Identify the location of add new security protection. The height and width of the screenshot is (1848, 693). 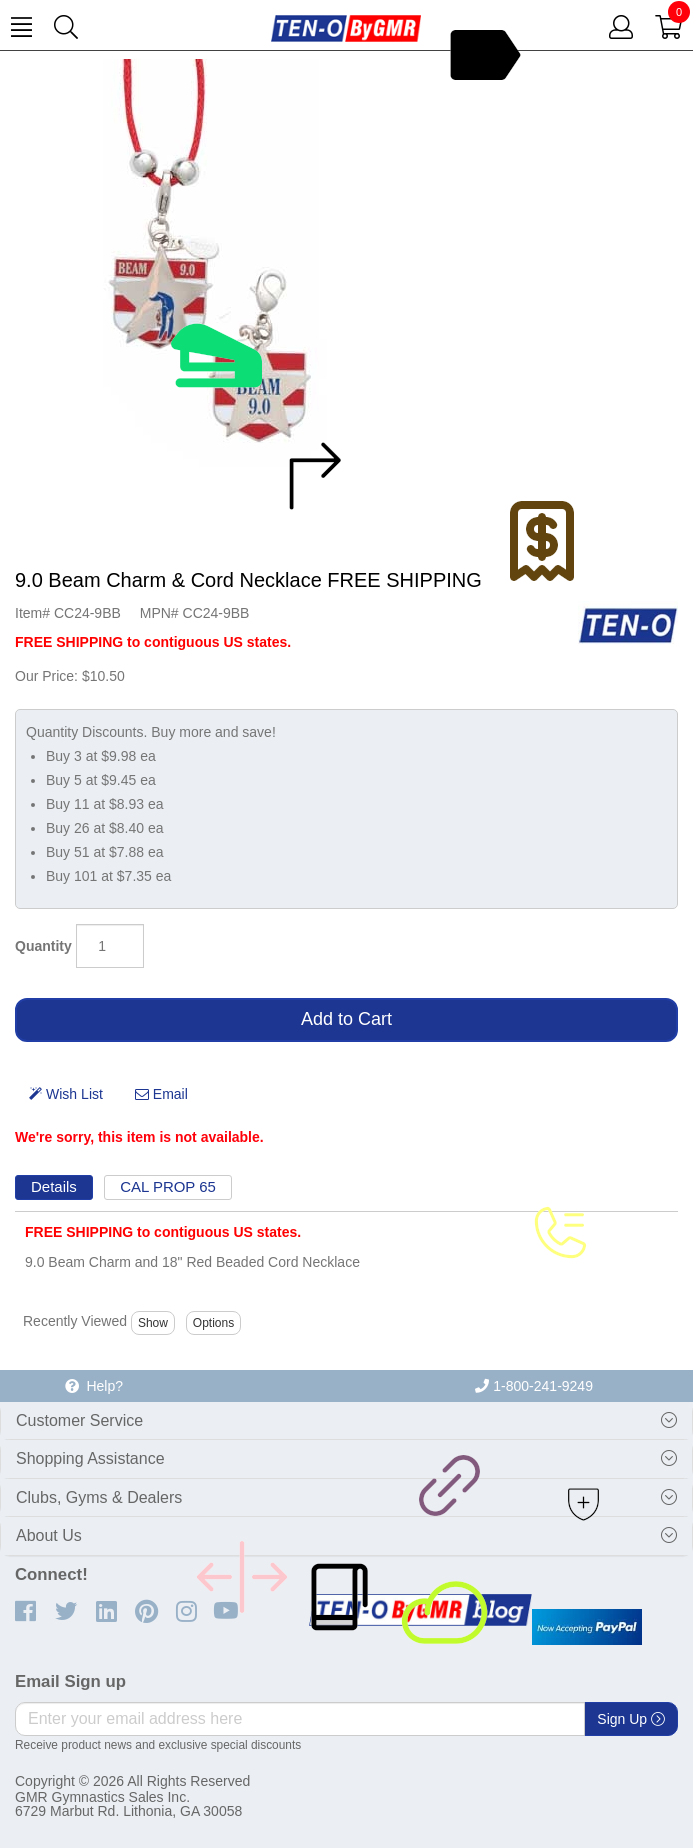
(583, 1502).